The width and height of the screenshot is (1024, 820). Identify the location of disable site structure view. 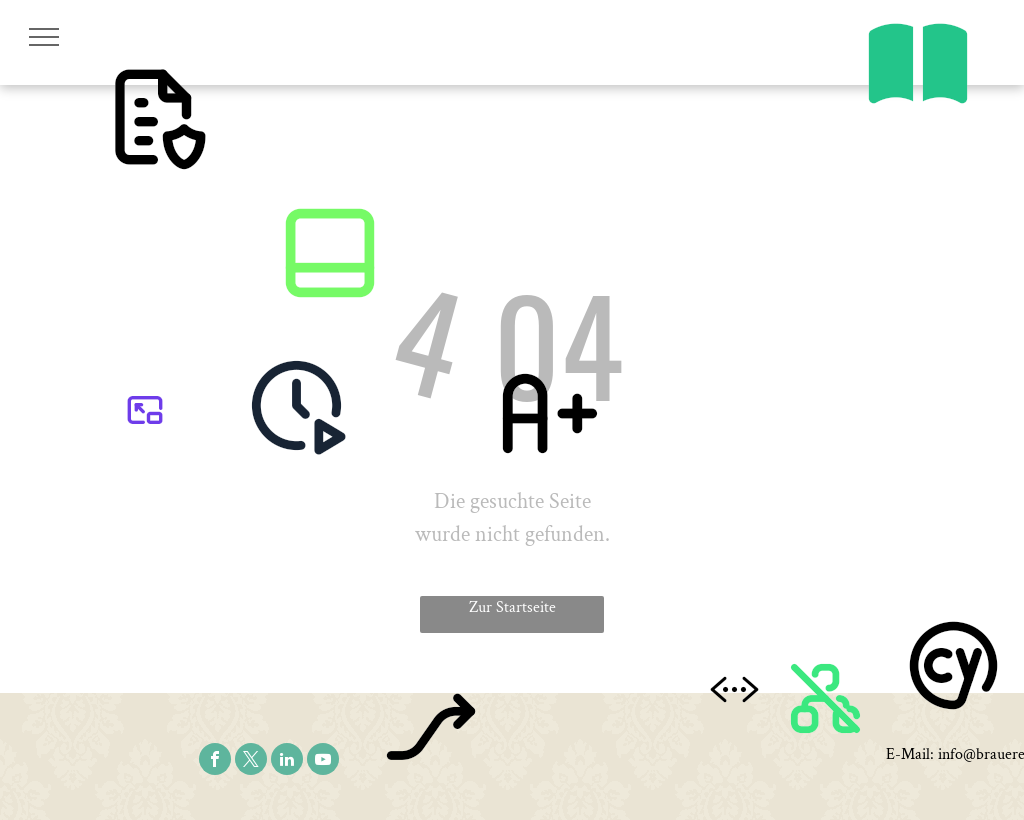
(825, 698).